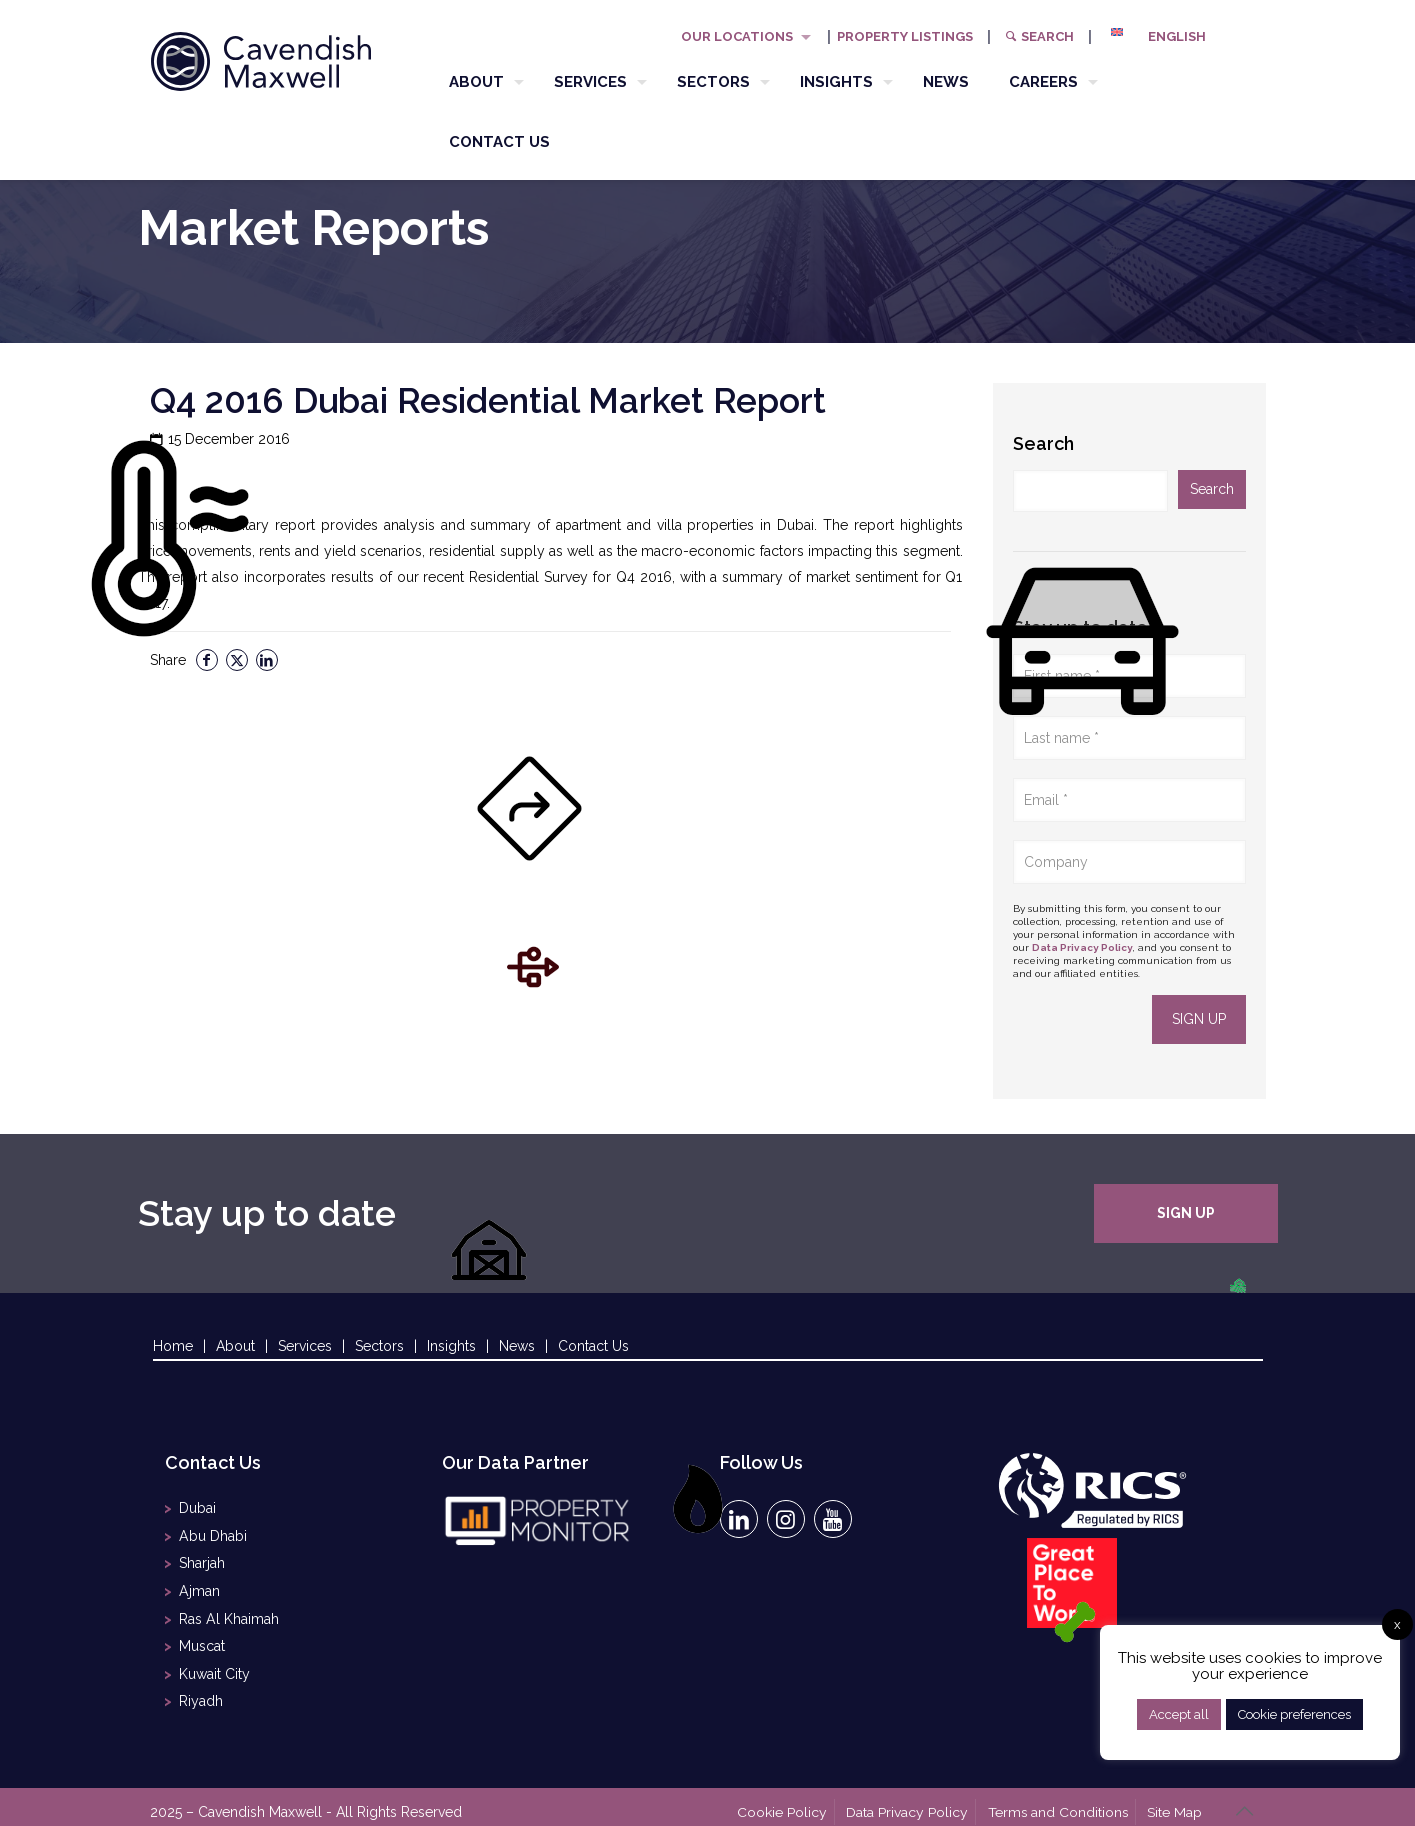 The image size is (1415, 1826). I want to click on indicates high temperature or heat warning, so click(150, 538).